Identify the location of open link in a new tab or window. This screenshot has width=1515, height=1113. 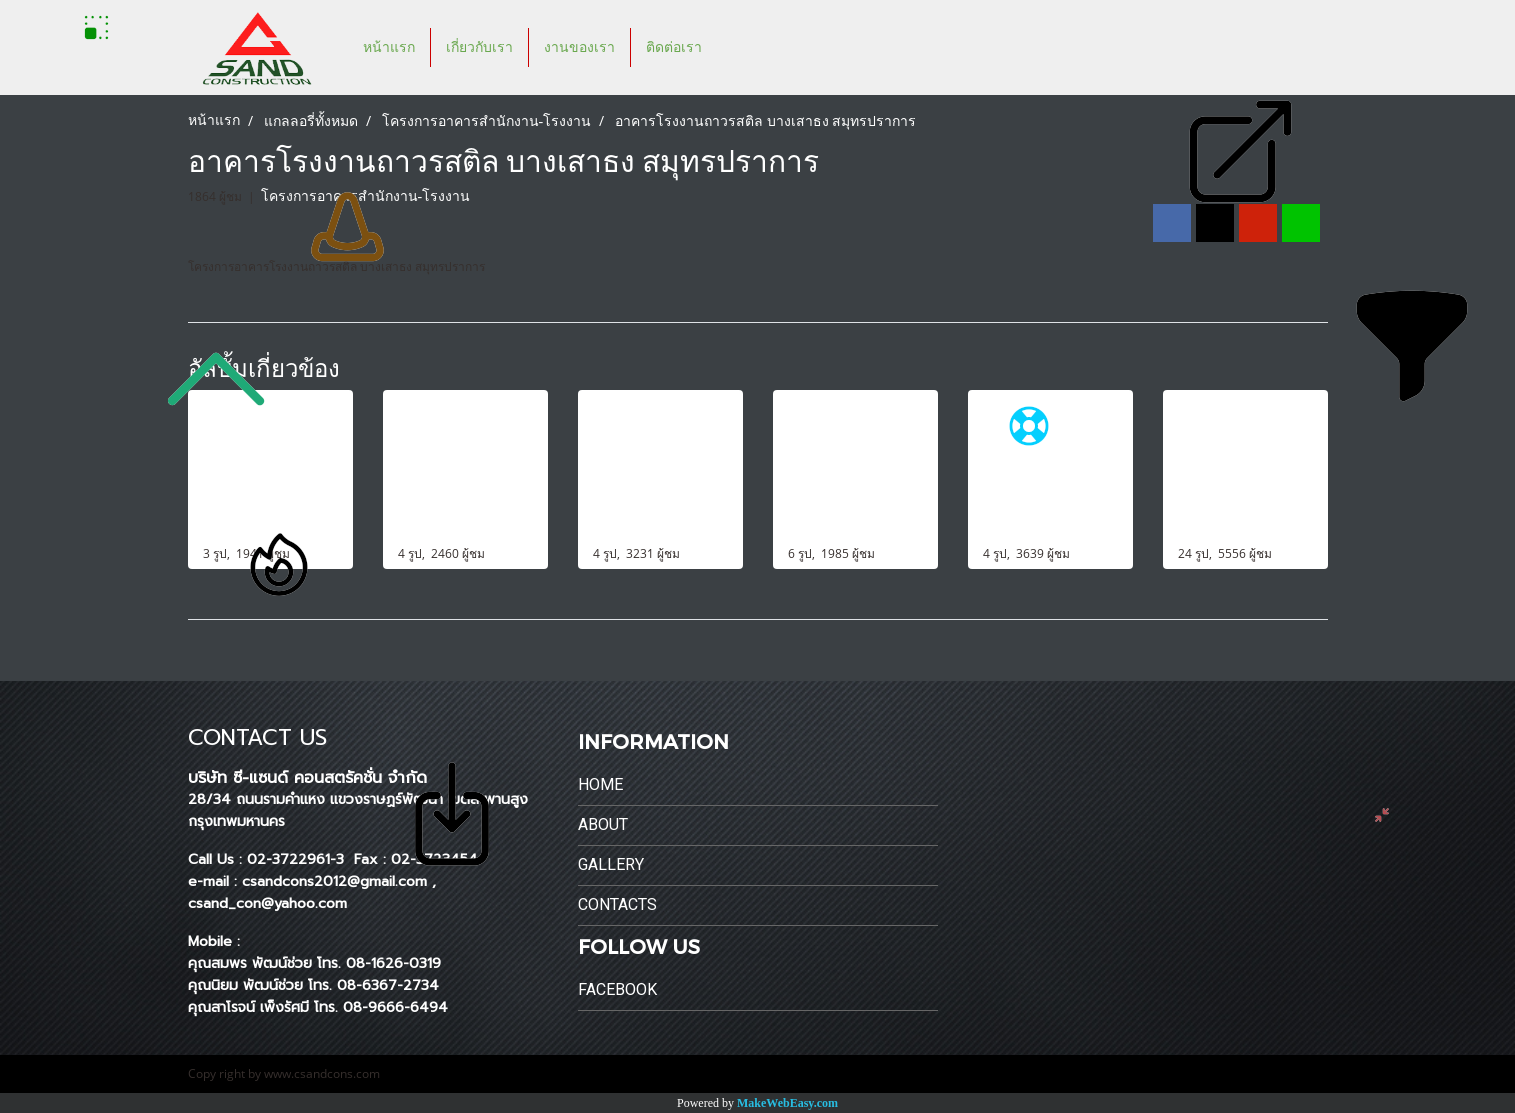
(1240, 151).